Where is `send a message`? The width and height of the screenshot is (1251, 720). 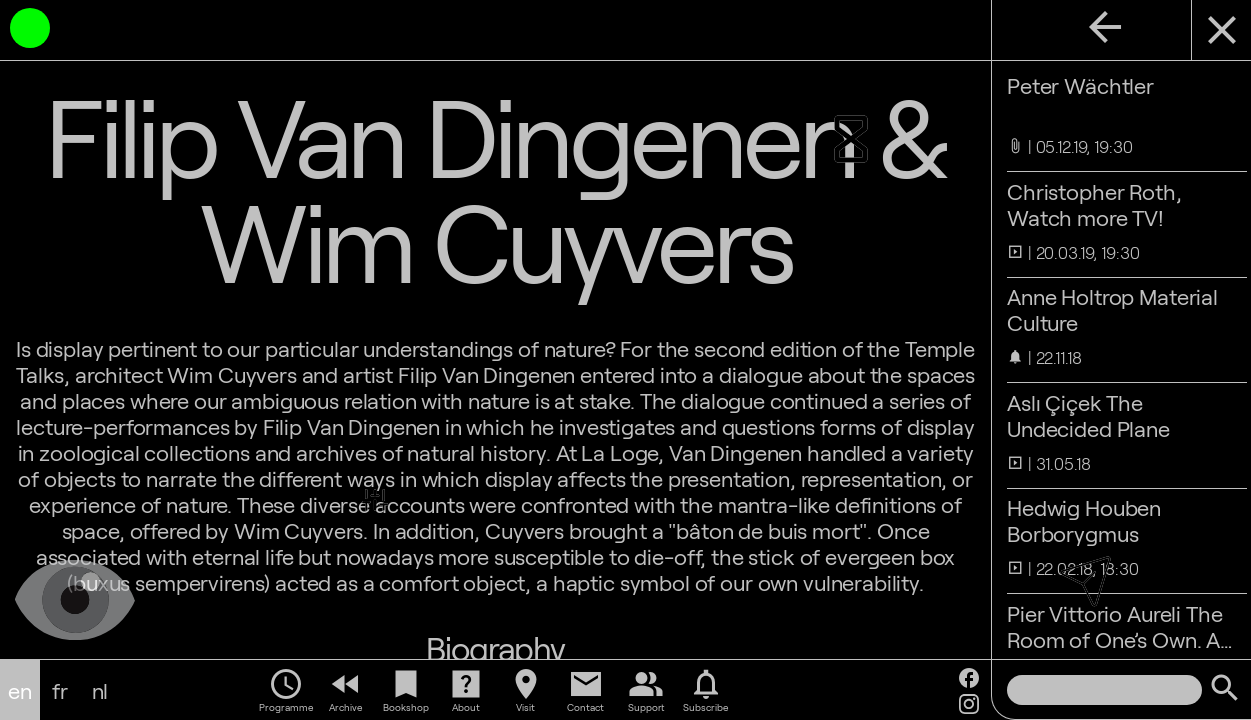
send a message is located at coordinates (1087, 579).